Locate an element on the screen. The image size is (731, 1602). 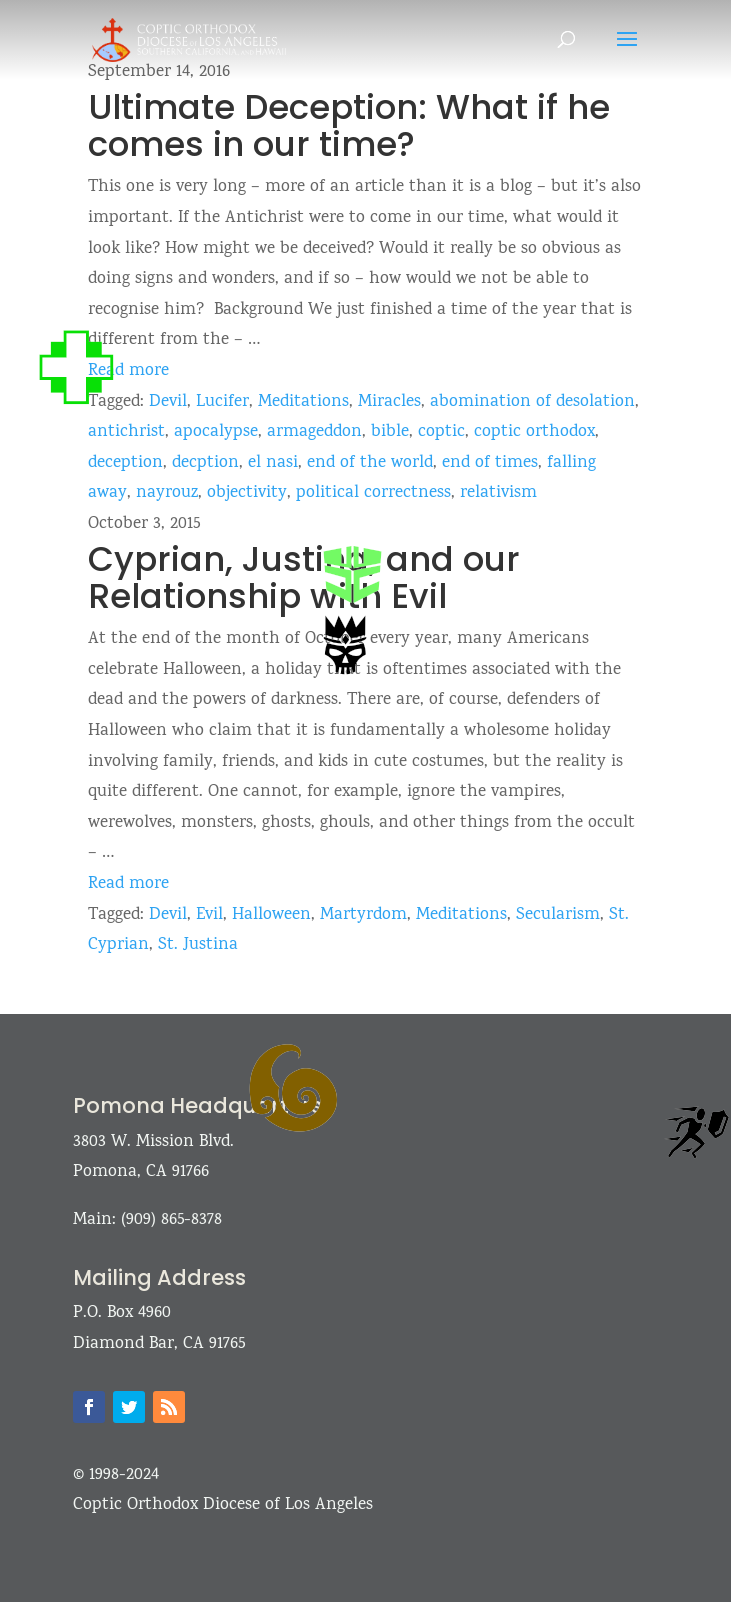
indicates a boss enemy or final challenge is located at coordinates (345, 645).